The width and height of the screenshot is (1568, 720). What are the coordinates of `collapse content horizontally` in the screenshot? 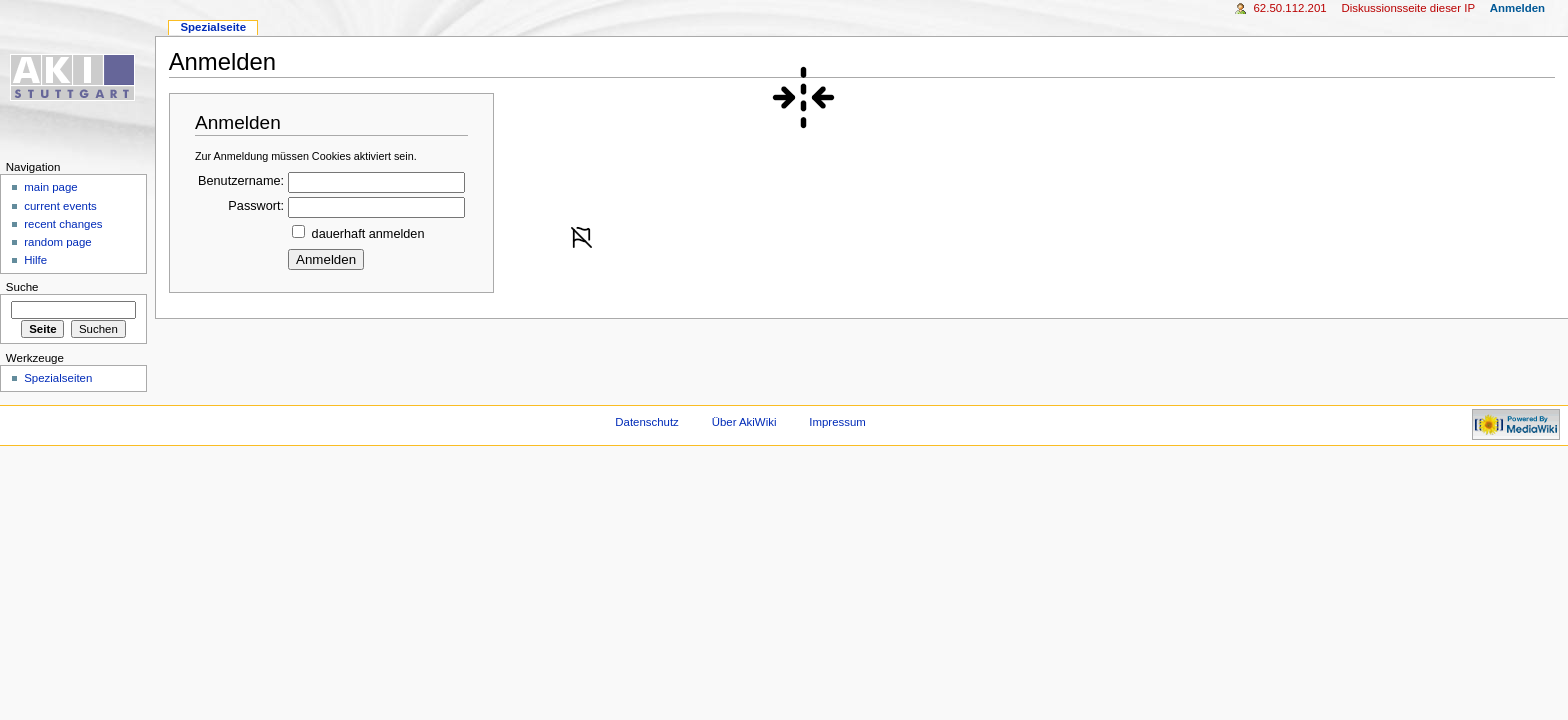 It's located at (803, 97).